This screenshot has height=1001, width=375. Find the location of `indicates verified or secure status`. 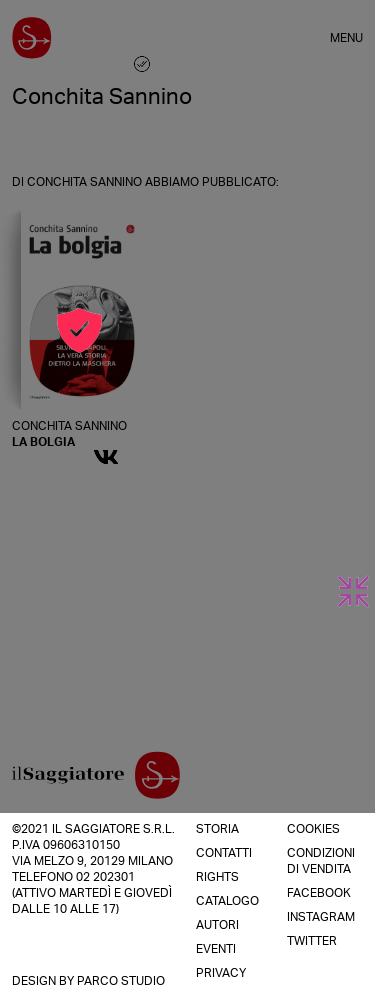

indicates verified or secure status is located at coordinates (79, 330).